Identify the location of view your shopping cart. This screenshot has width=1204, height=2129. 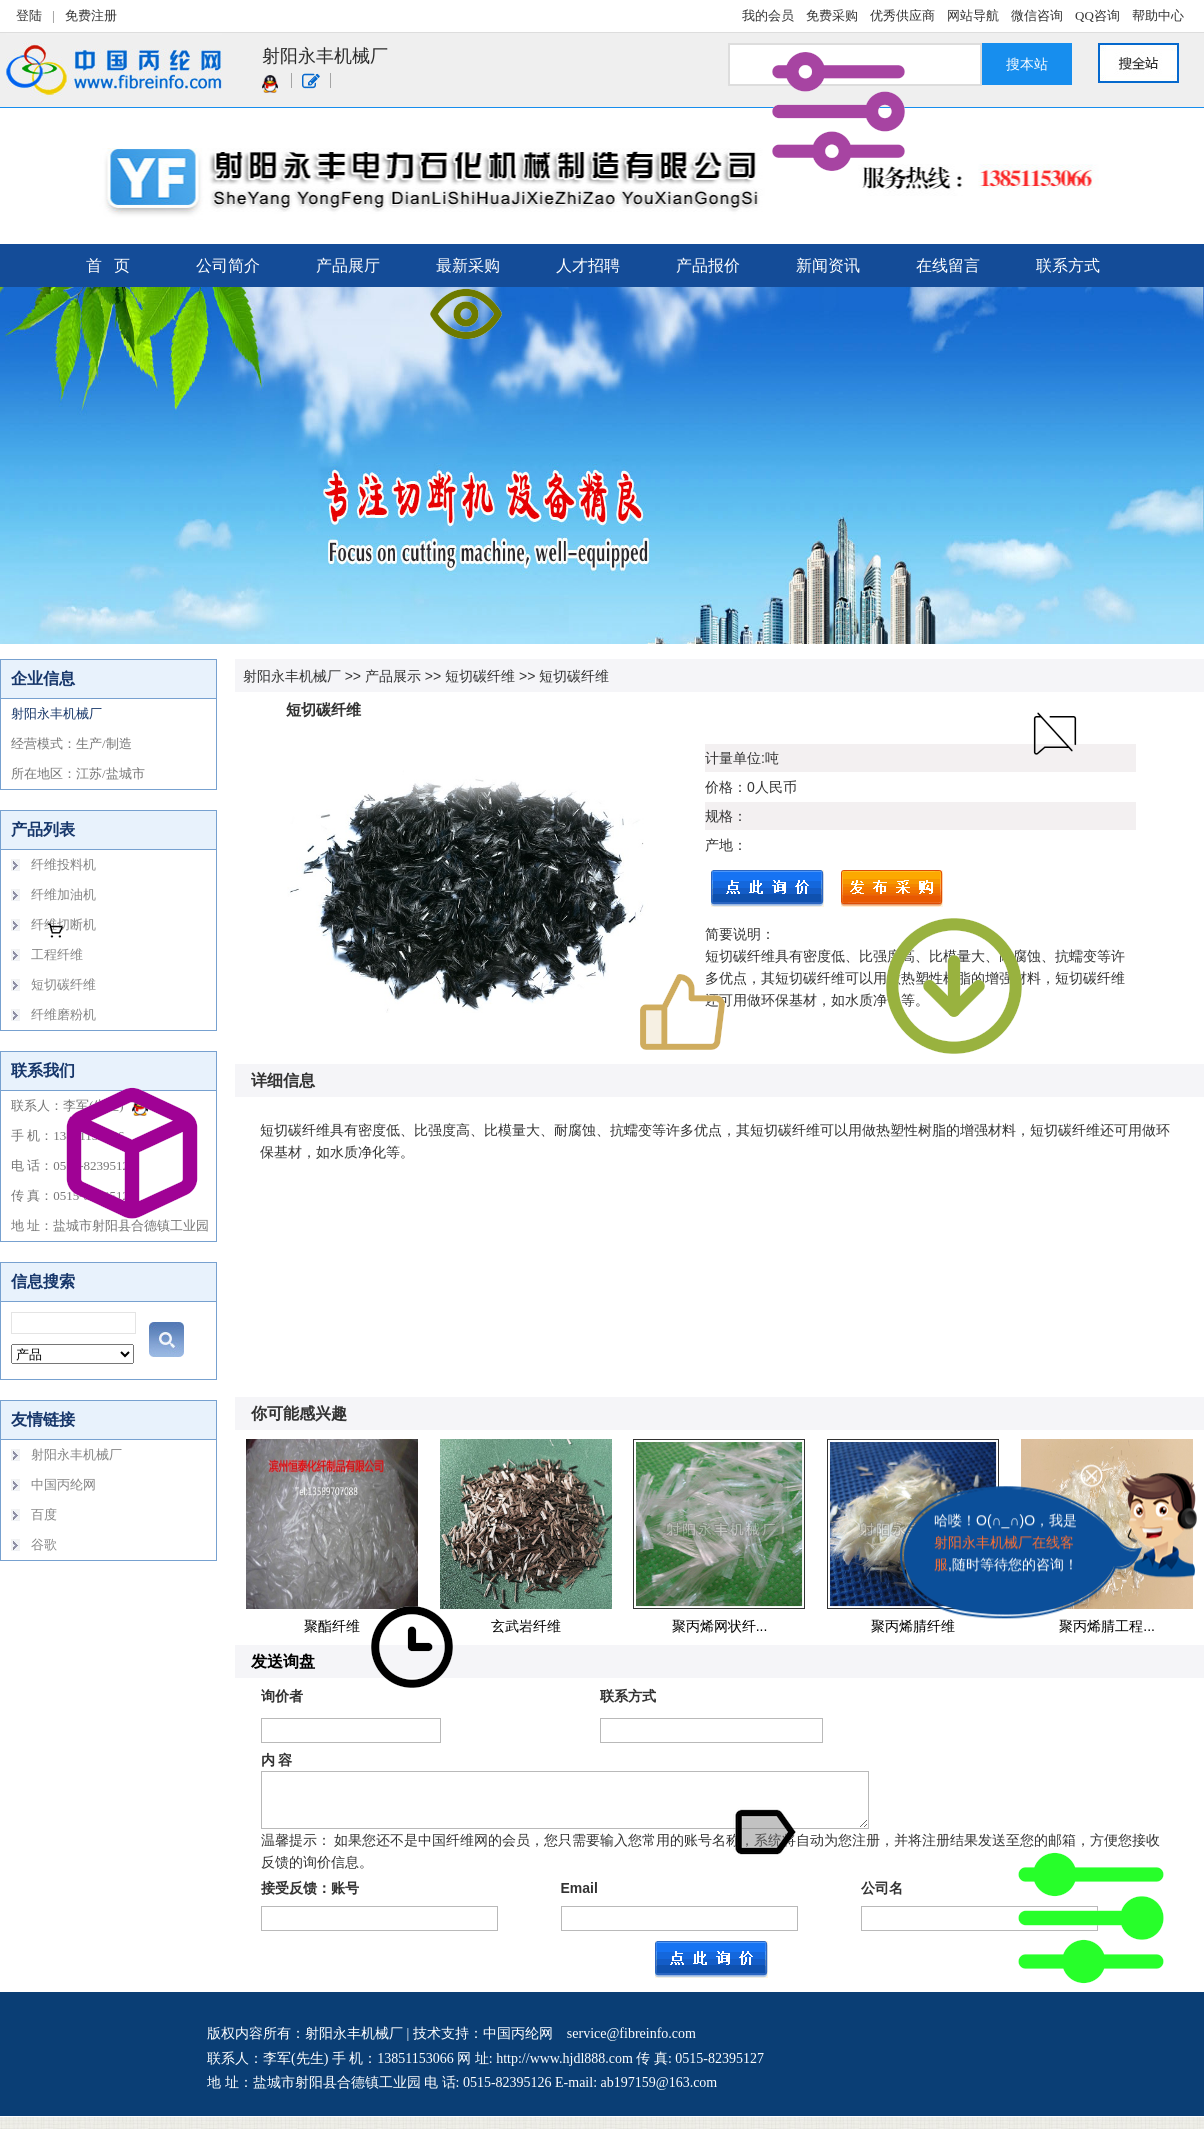
(55, 930).